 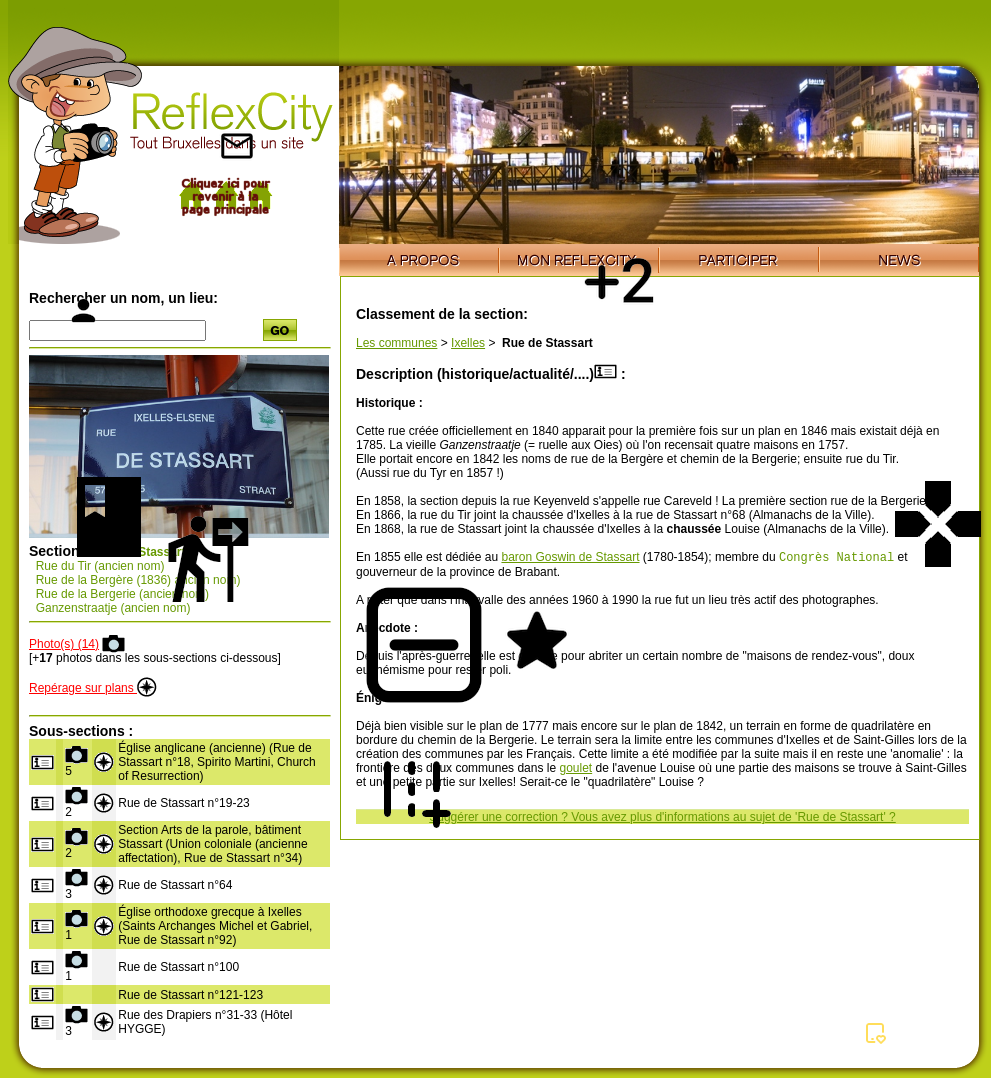 What do you see at coordinates (537, 641) in the screenshot?
I see `add item to favorites` at bounding box center [537, 641].